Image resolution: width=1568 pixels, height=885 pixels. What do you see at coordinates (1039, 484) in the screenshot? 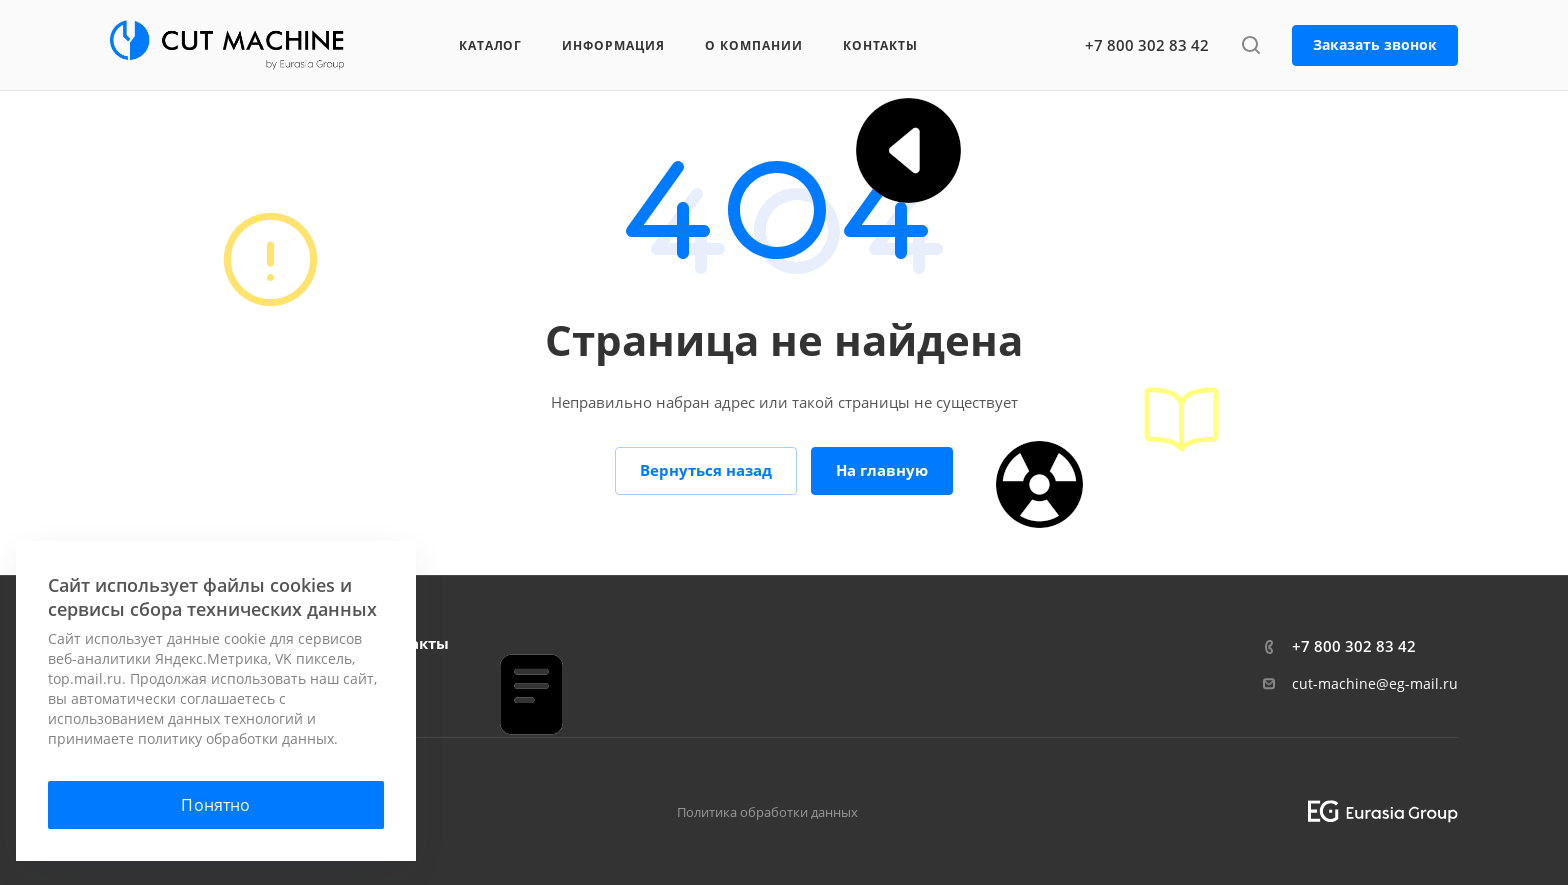
I see `indicates hazardous or radioactive content warning` at bounding box center [1039, 484].